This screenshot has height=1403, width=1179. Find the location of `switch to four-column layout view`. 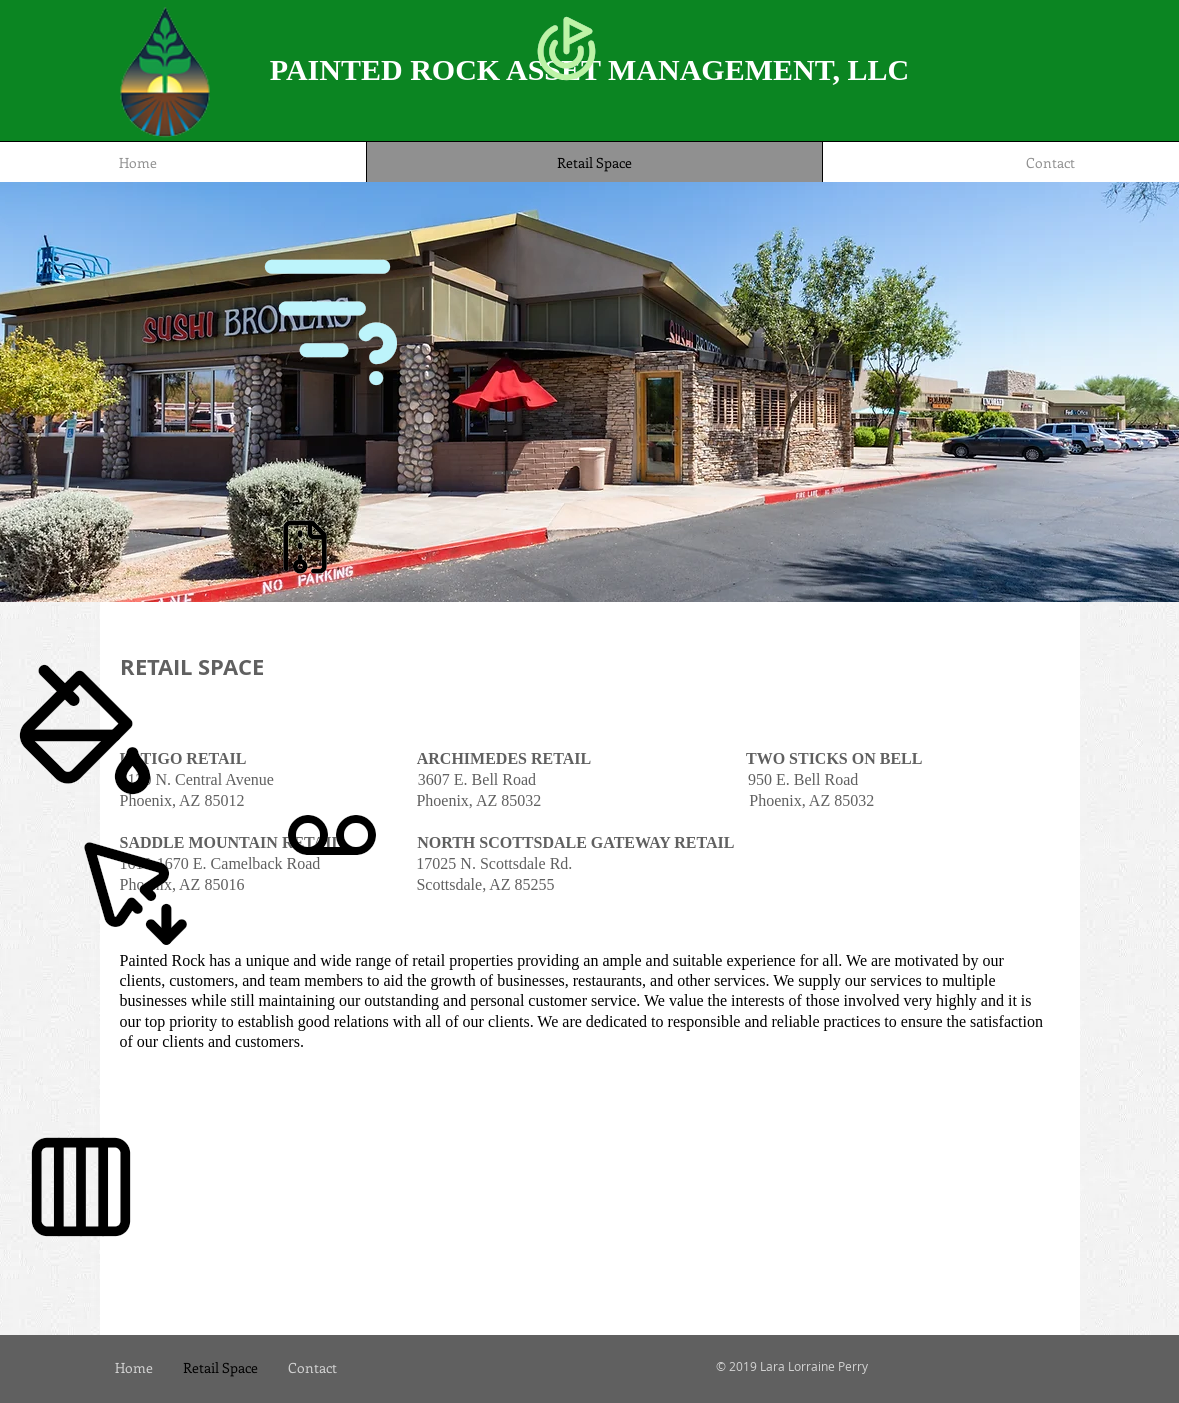

switch to four-column layout view is located at coordinates (81, 1187).